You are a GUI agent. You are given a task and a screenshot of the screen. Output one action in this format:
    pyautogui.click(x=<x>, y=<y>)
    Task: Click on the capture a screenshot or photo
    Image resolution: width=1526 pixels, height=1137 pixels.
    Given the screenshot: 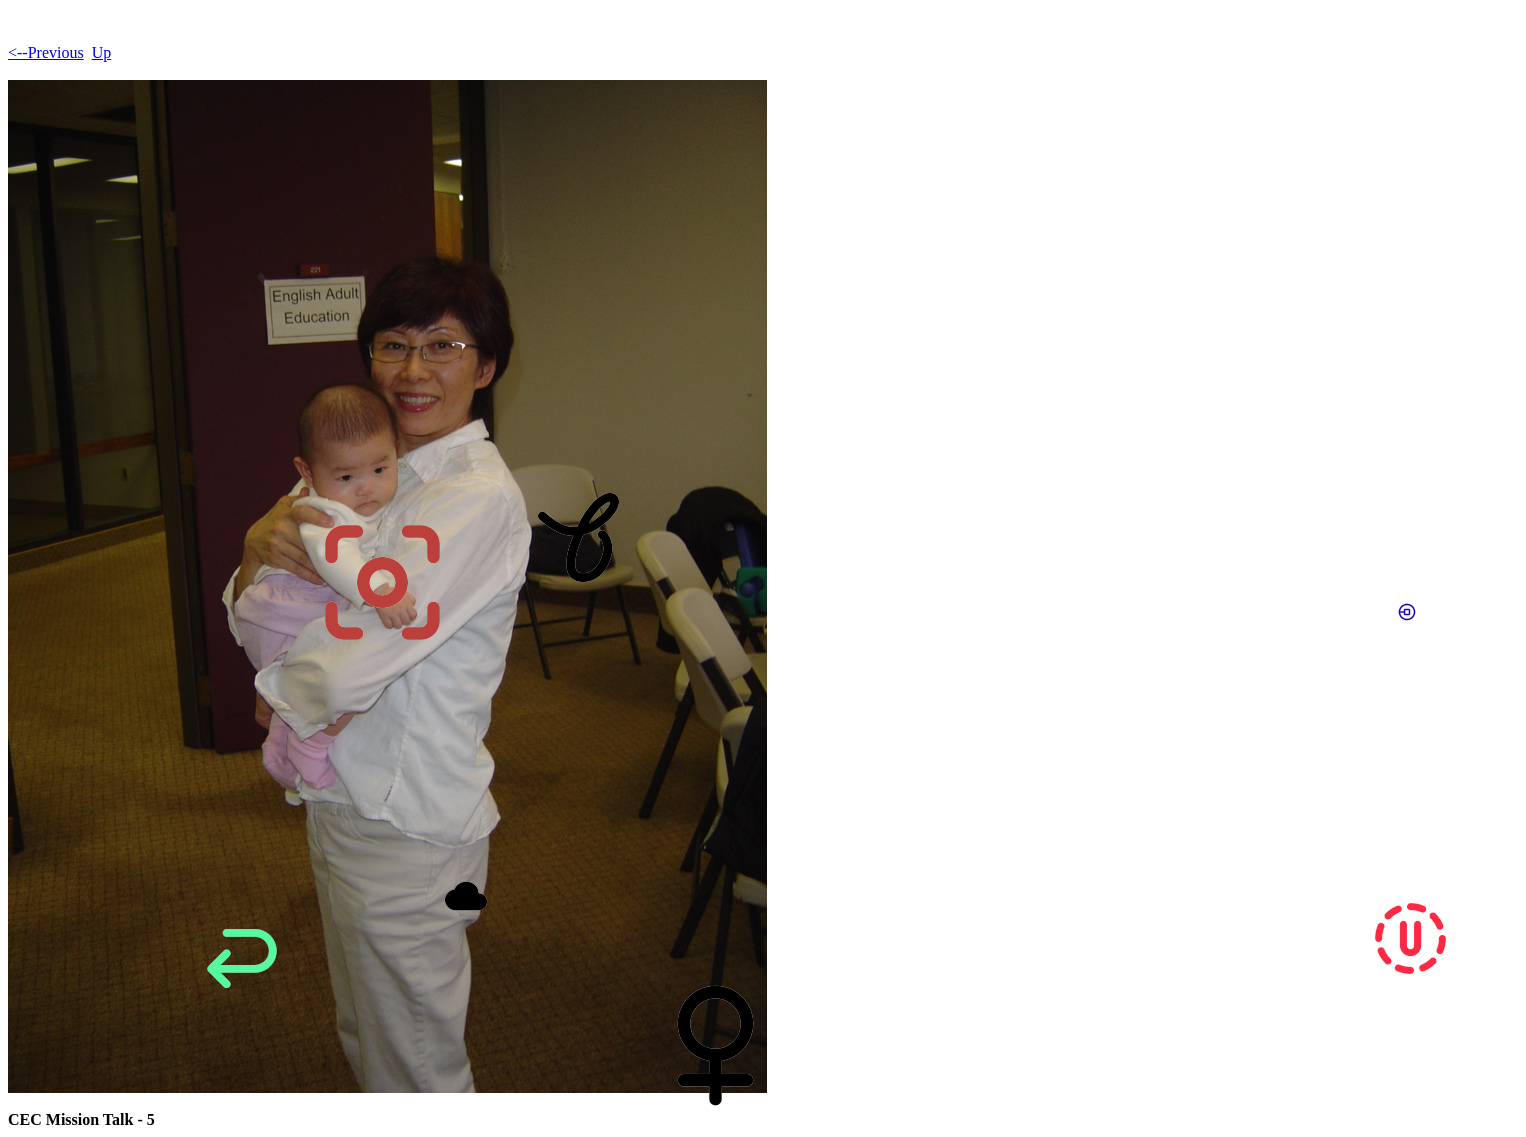 What is the action you would take?
    pyautogui.click(x=382, y=582)
    